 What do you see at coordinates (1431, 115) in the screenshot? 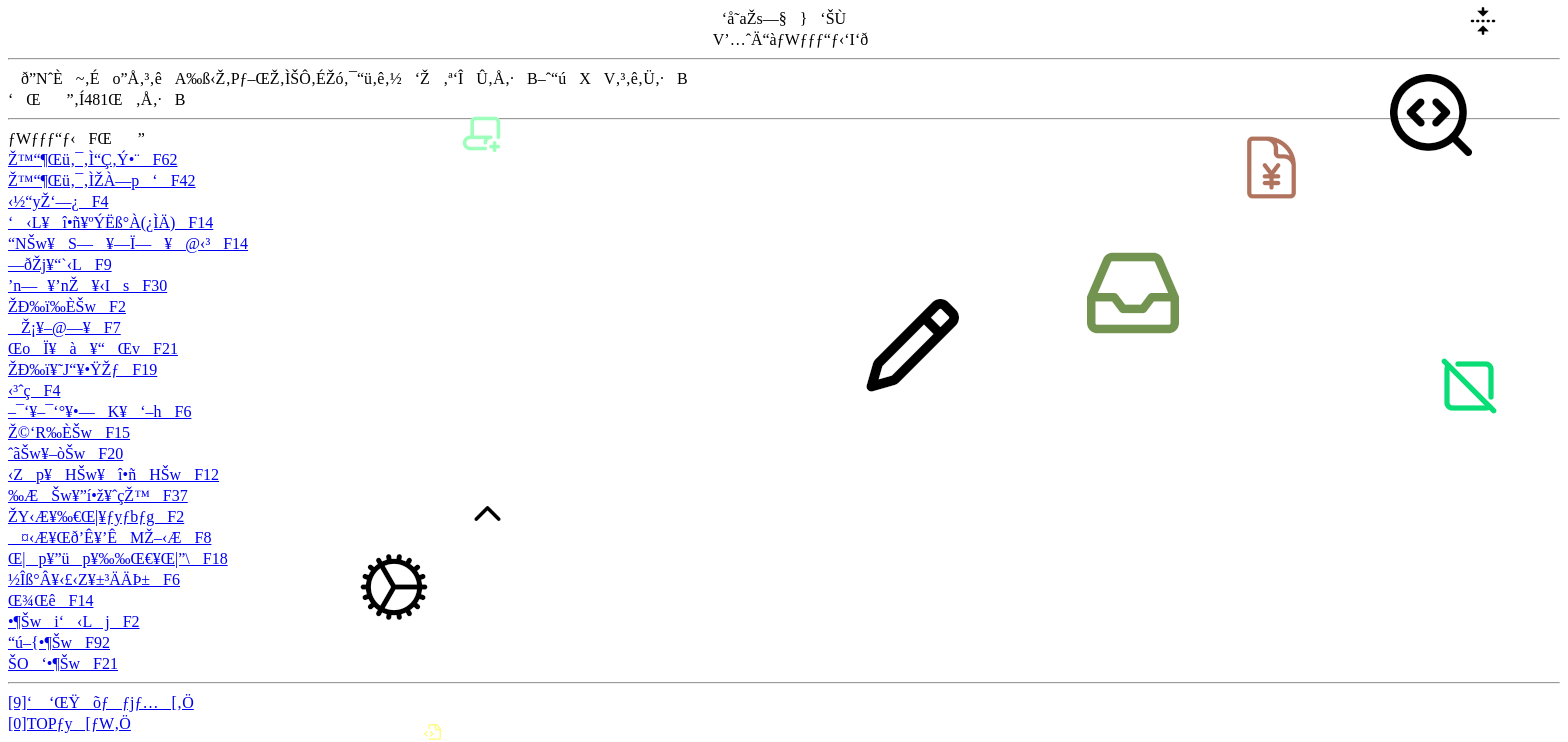
I see `scan or search through code` at bounding box center [1431, 115].